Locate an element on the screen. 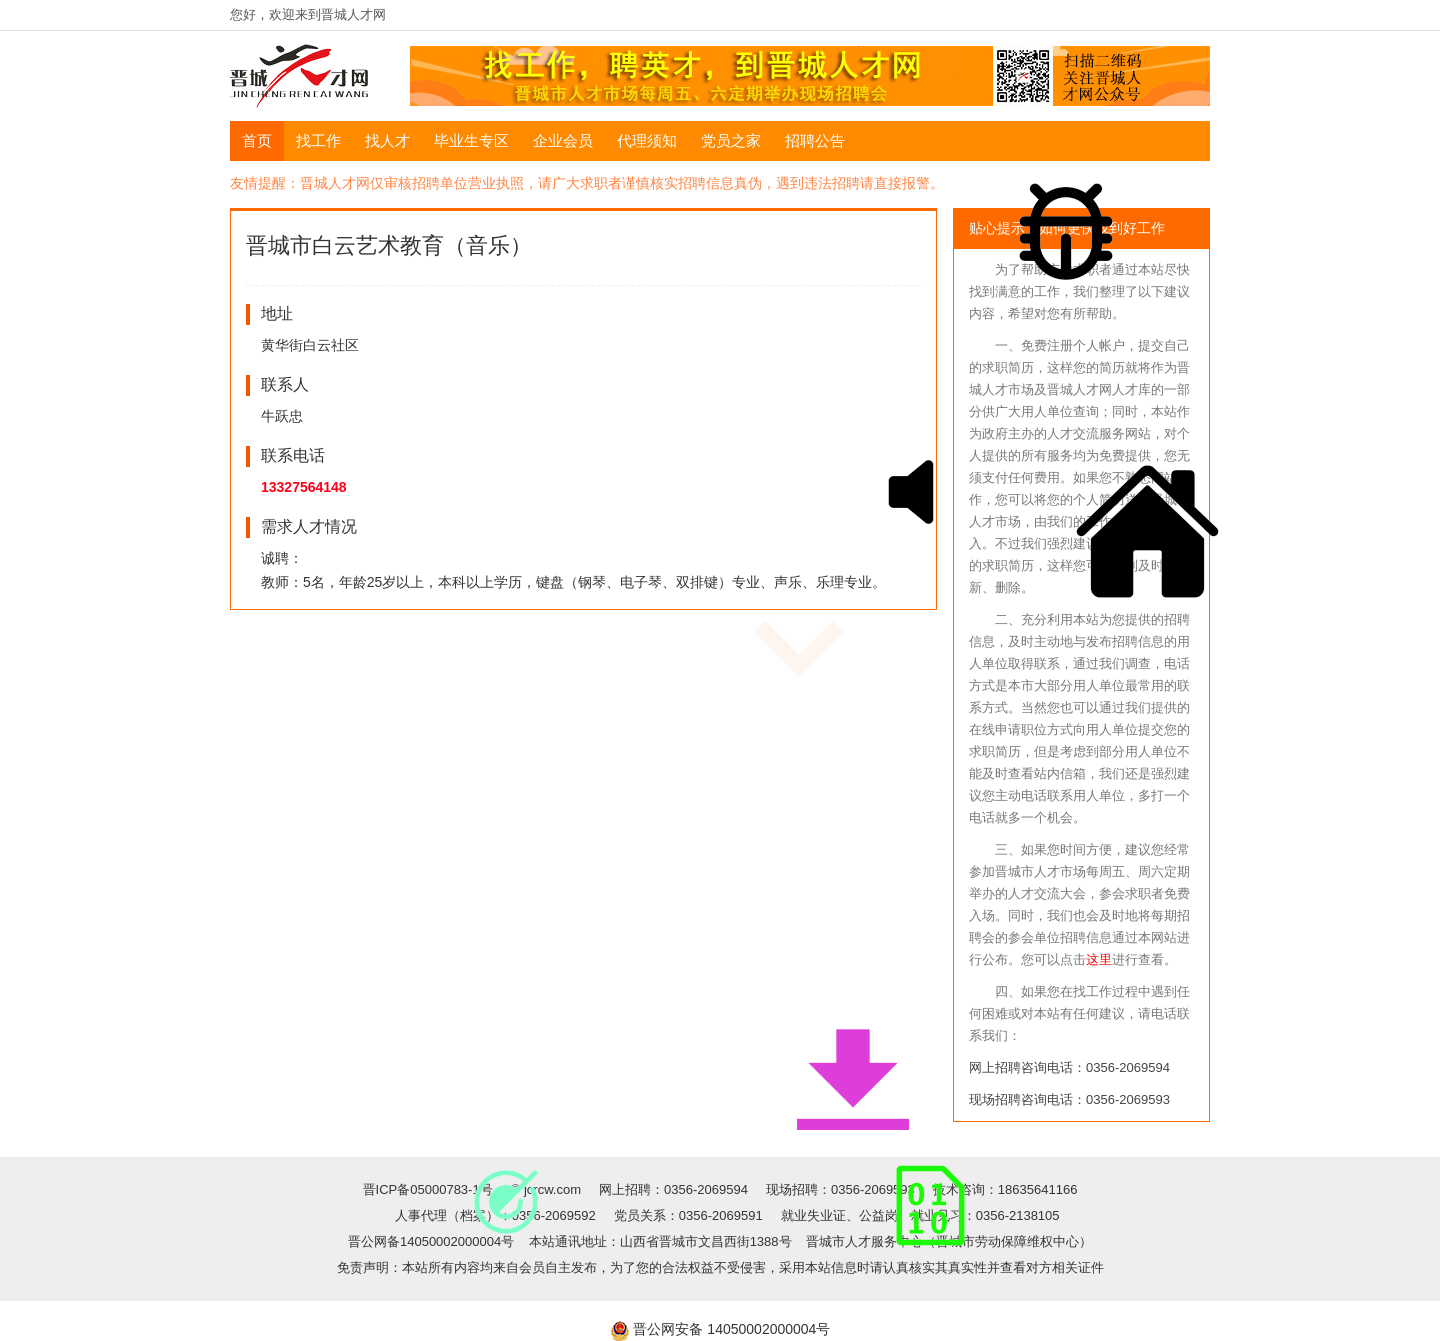 This screenshot has width=1440, height=1341. mute audio or sound is located at coordinates (911, 492).